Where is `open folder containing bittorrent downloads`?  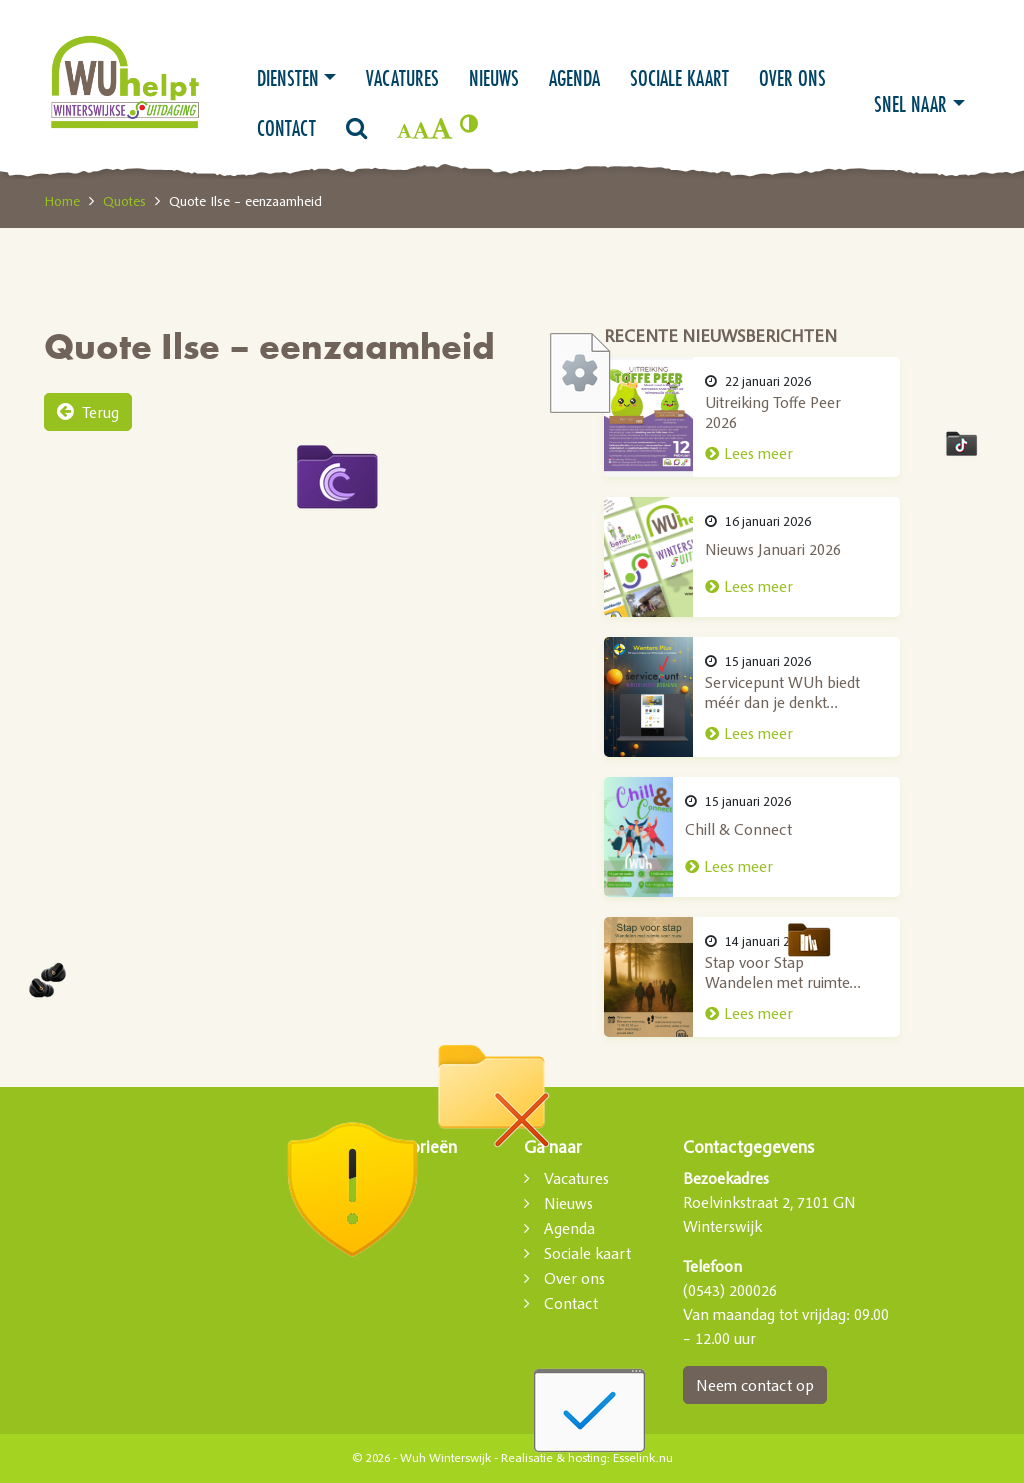 open folder containing bittorrent downloads is located at coordinates (337, 479).